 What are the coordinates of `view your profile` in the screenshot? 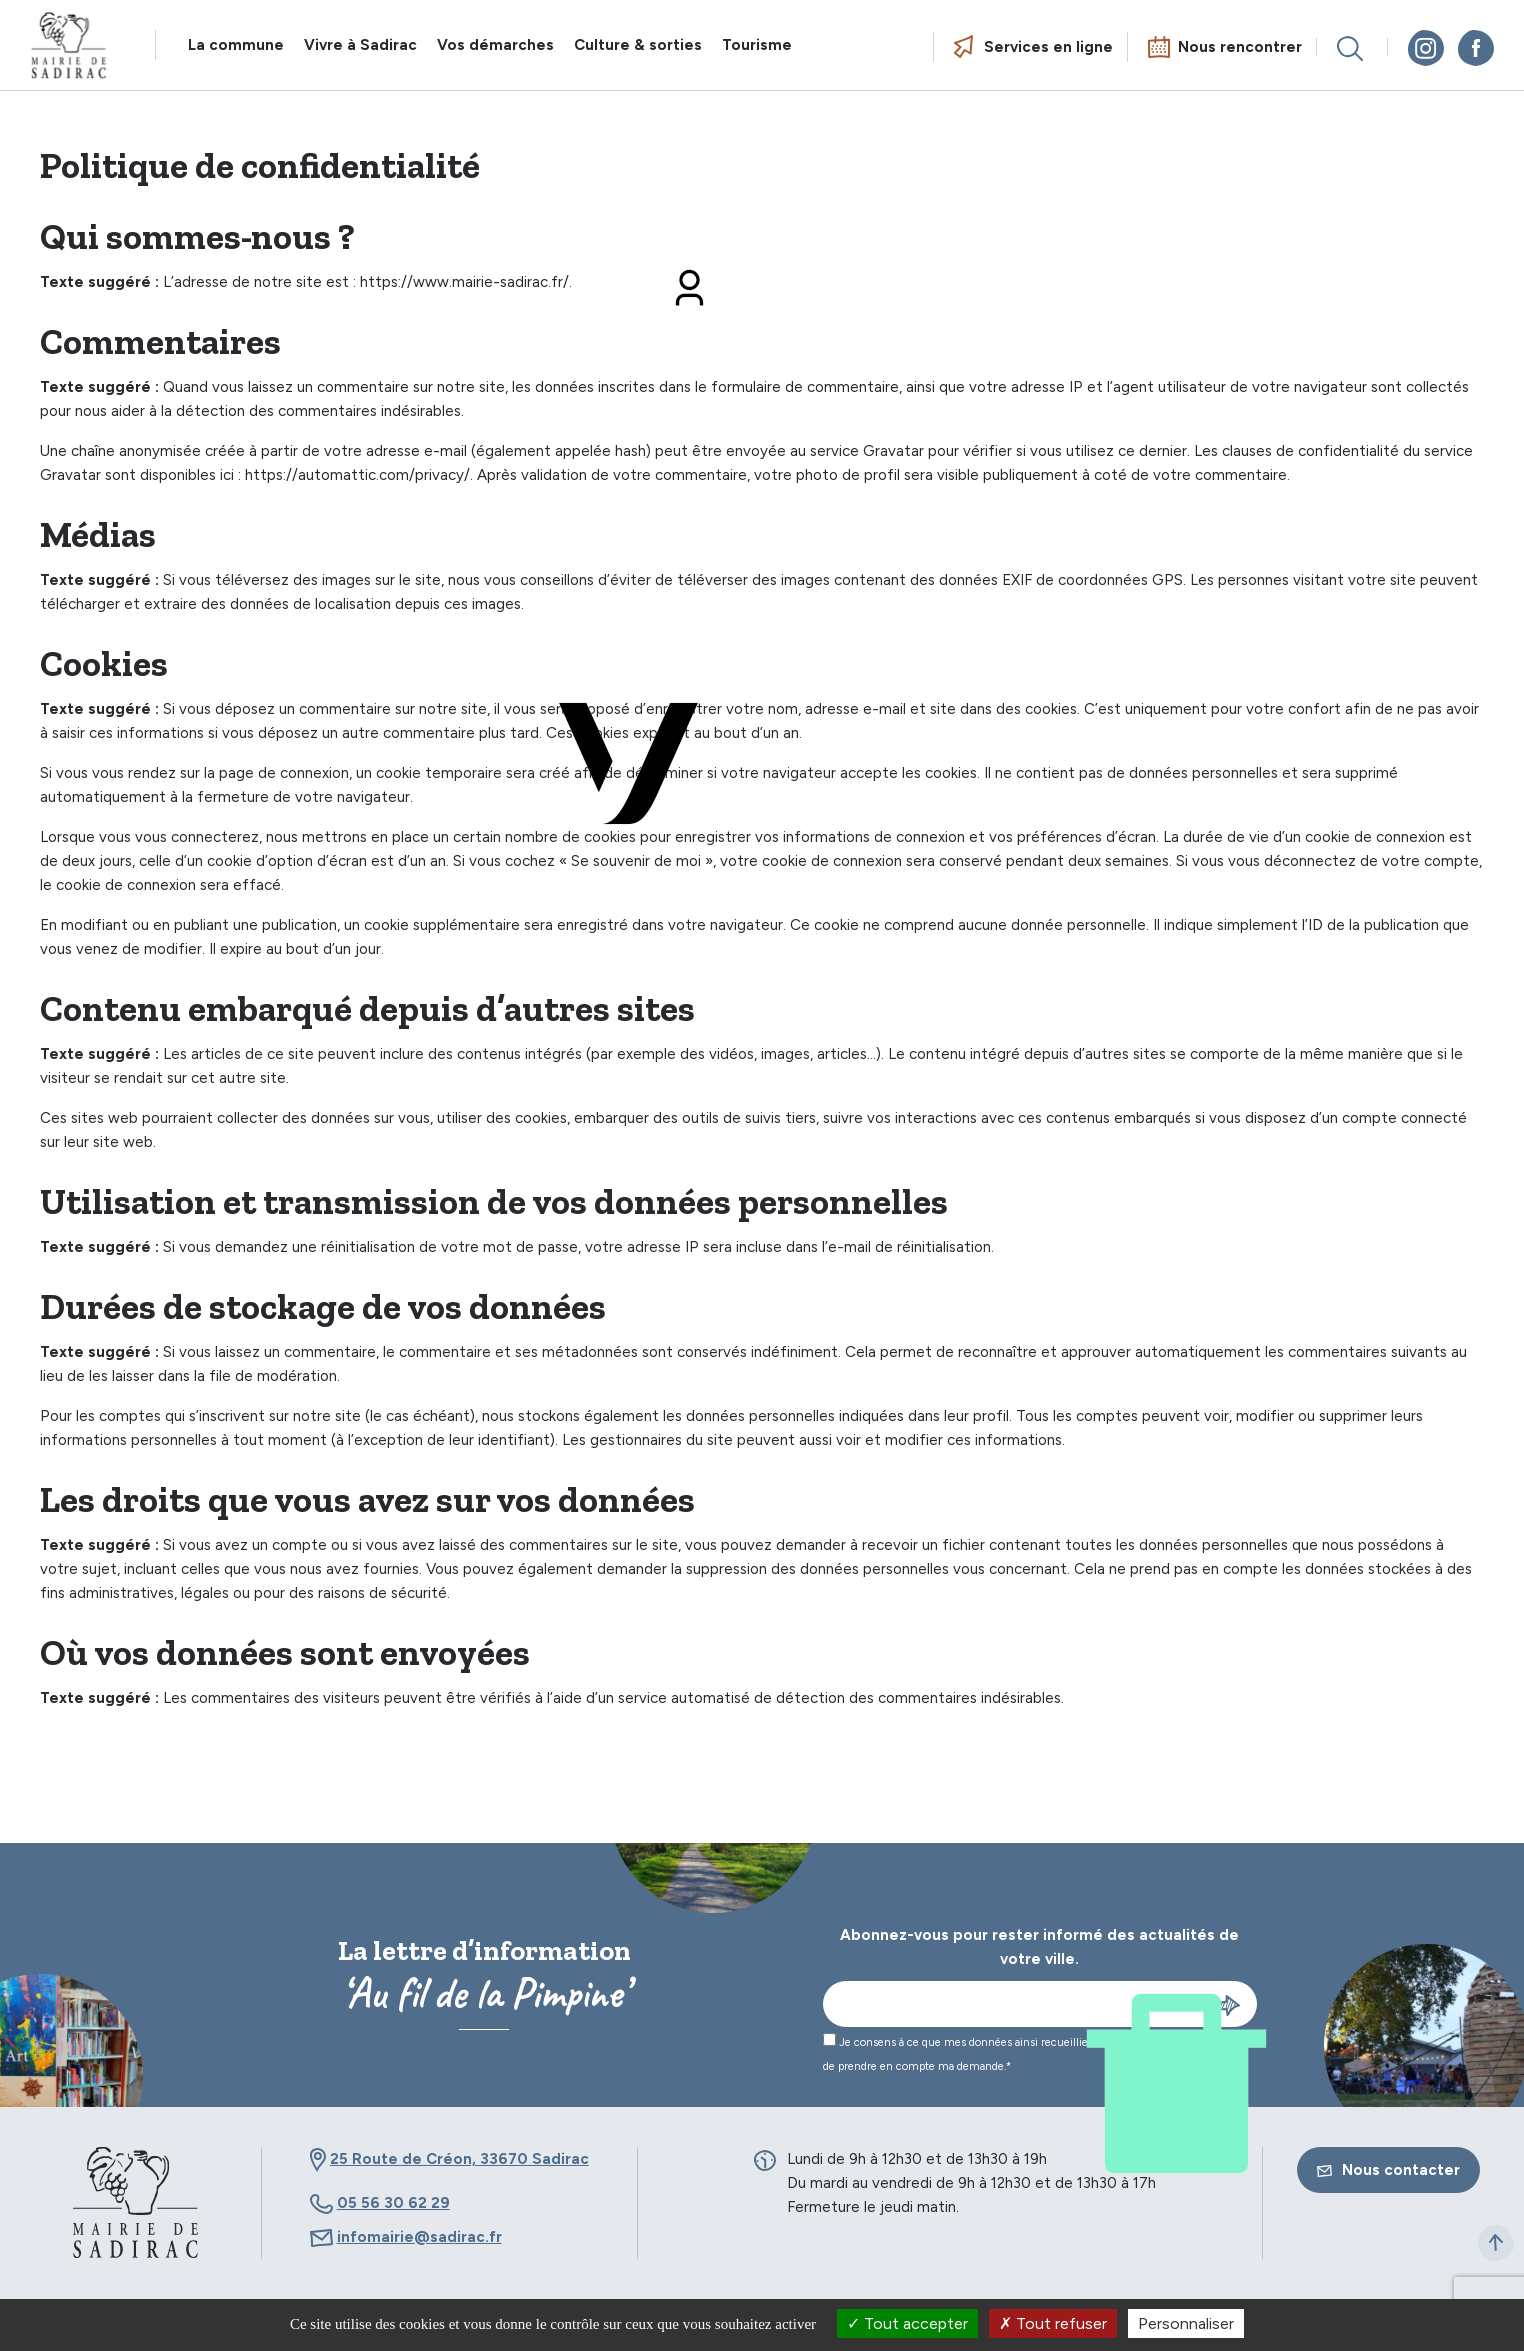 It's located at (689, 288).